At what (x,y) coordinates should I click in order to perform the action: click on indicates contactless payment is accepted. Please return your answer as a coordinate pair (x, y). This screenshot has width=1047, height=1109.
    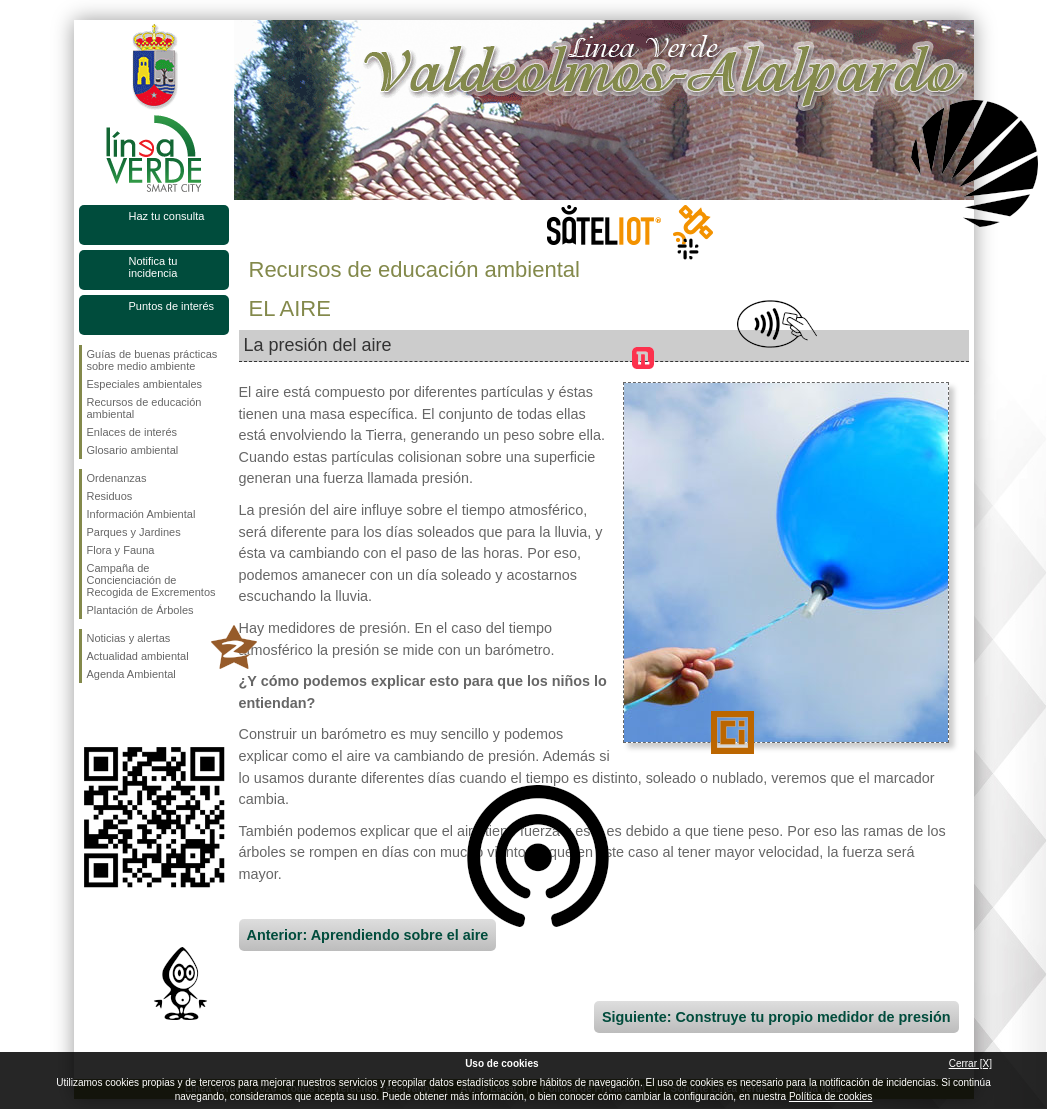
    Looking at the image, I should click on (777, 324).